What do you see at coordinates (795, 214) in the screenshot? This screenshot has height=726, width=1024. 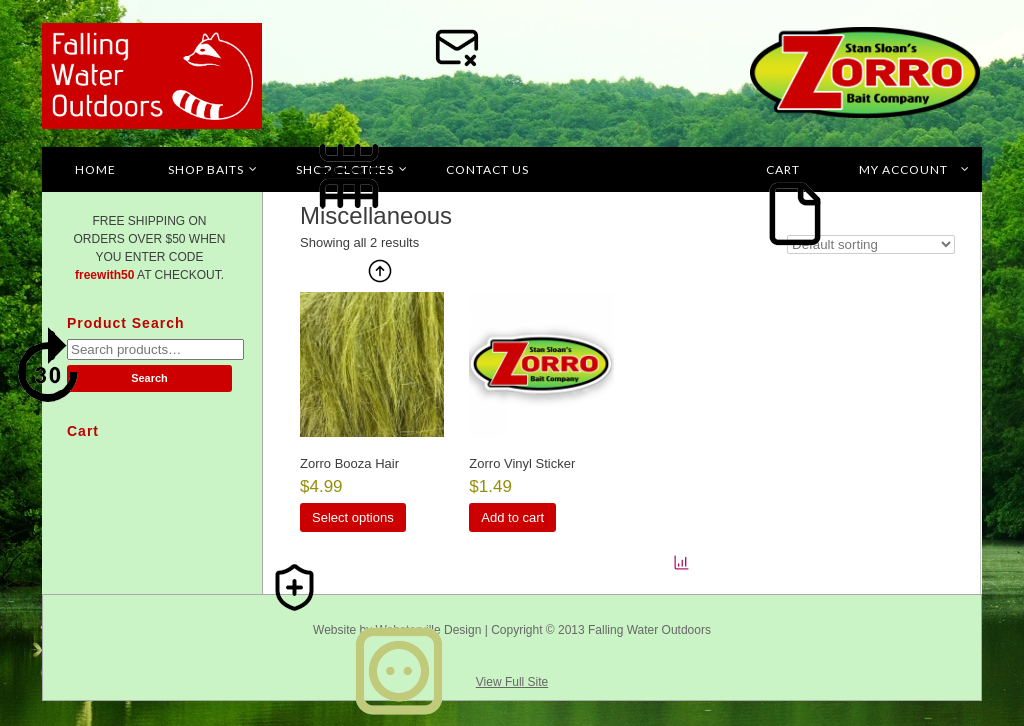 I see `open or view a file` at bounding box center [795, 214].